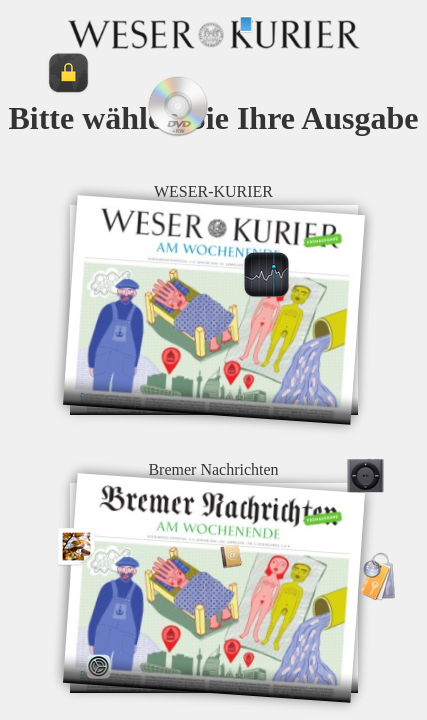 This screenshot has height=720, width=427. I want to click on a rewritable DVD disc in the system, so click(178, 107).